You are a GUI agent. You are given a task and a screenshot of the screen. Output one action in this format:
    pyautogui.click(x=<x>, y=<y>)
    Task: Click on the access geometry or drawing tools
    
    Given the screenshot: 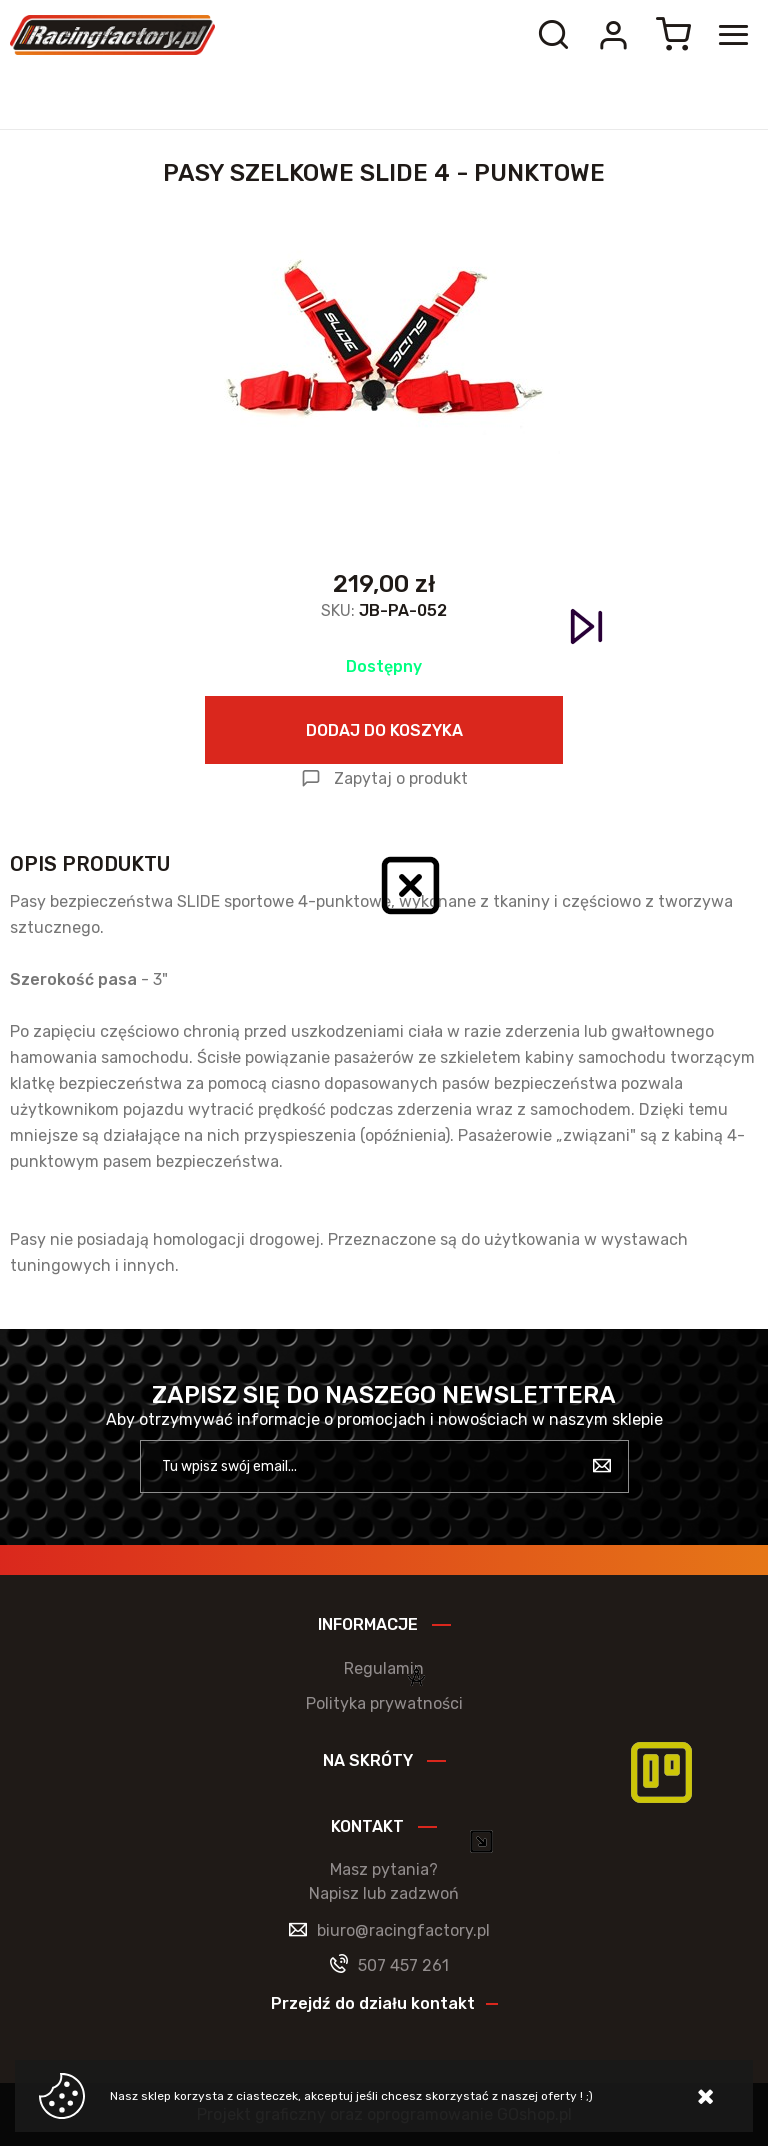 What is the action you would take?
    pyautogui.click(x=416, y=1676)
    